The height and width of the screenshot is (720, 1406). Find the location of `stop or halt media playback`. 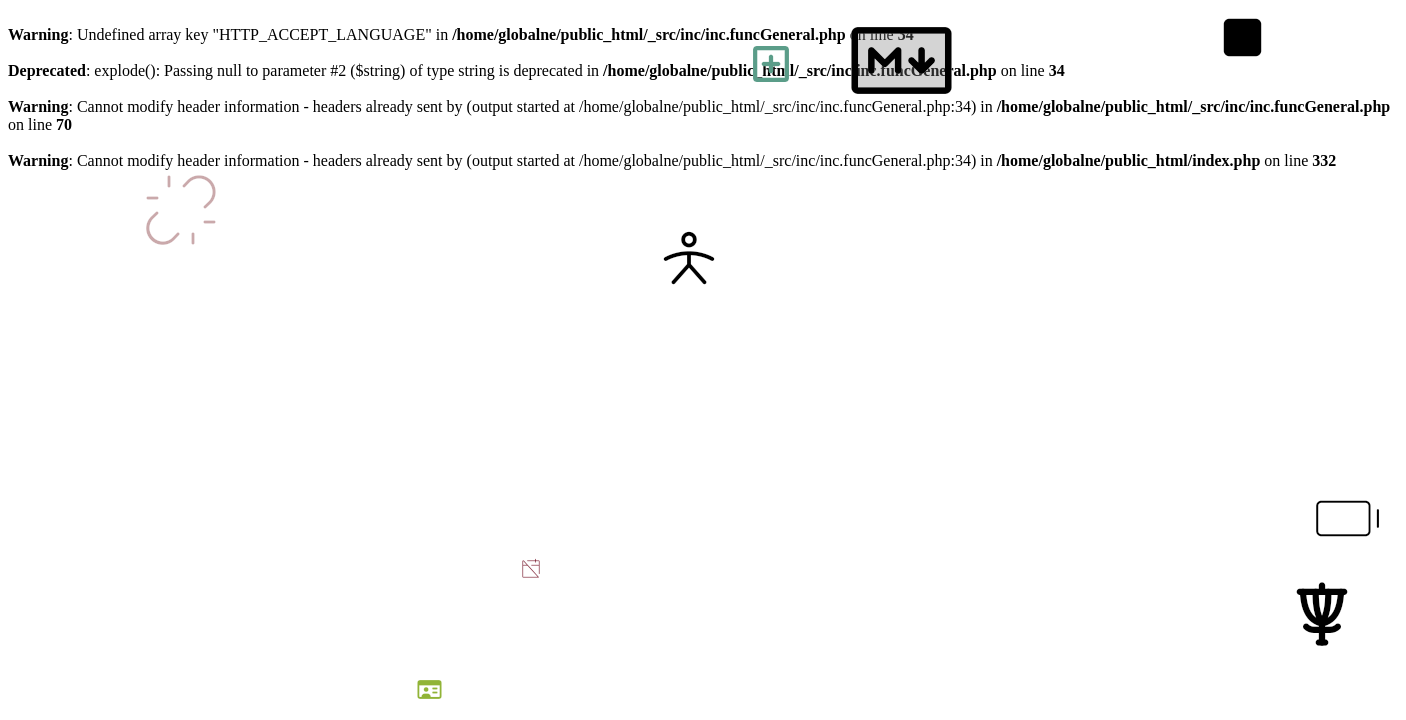

stop or halt media playback is located at coordinates (1242, 37).